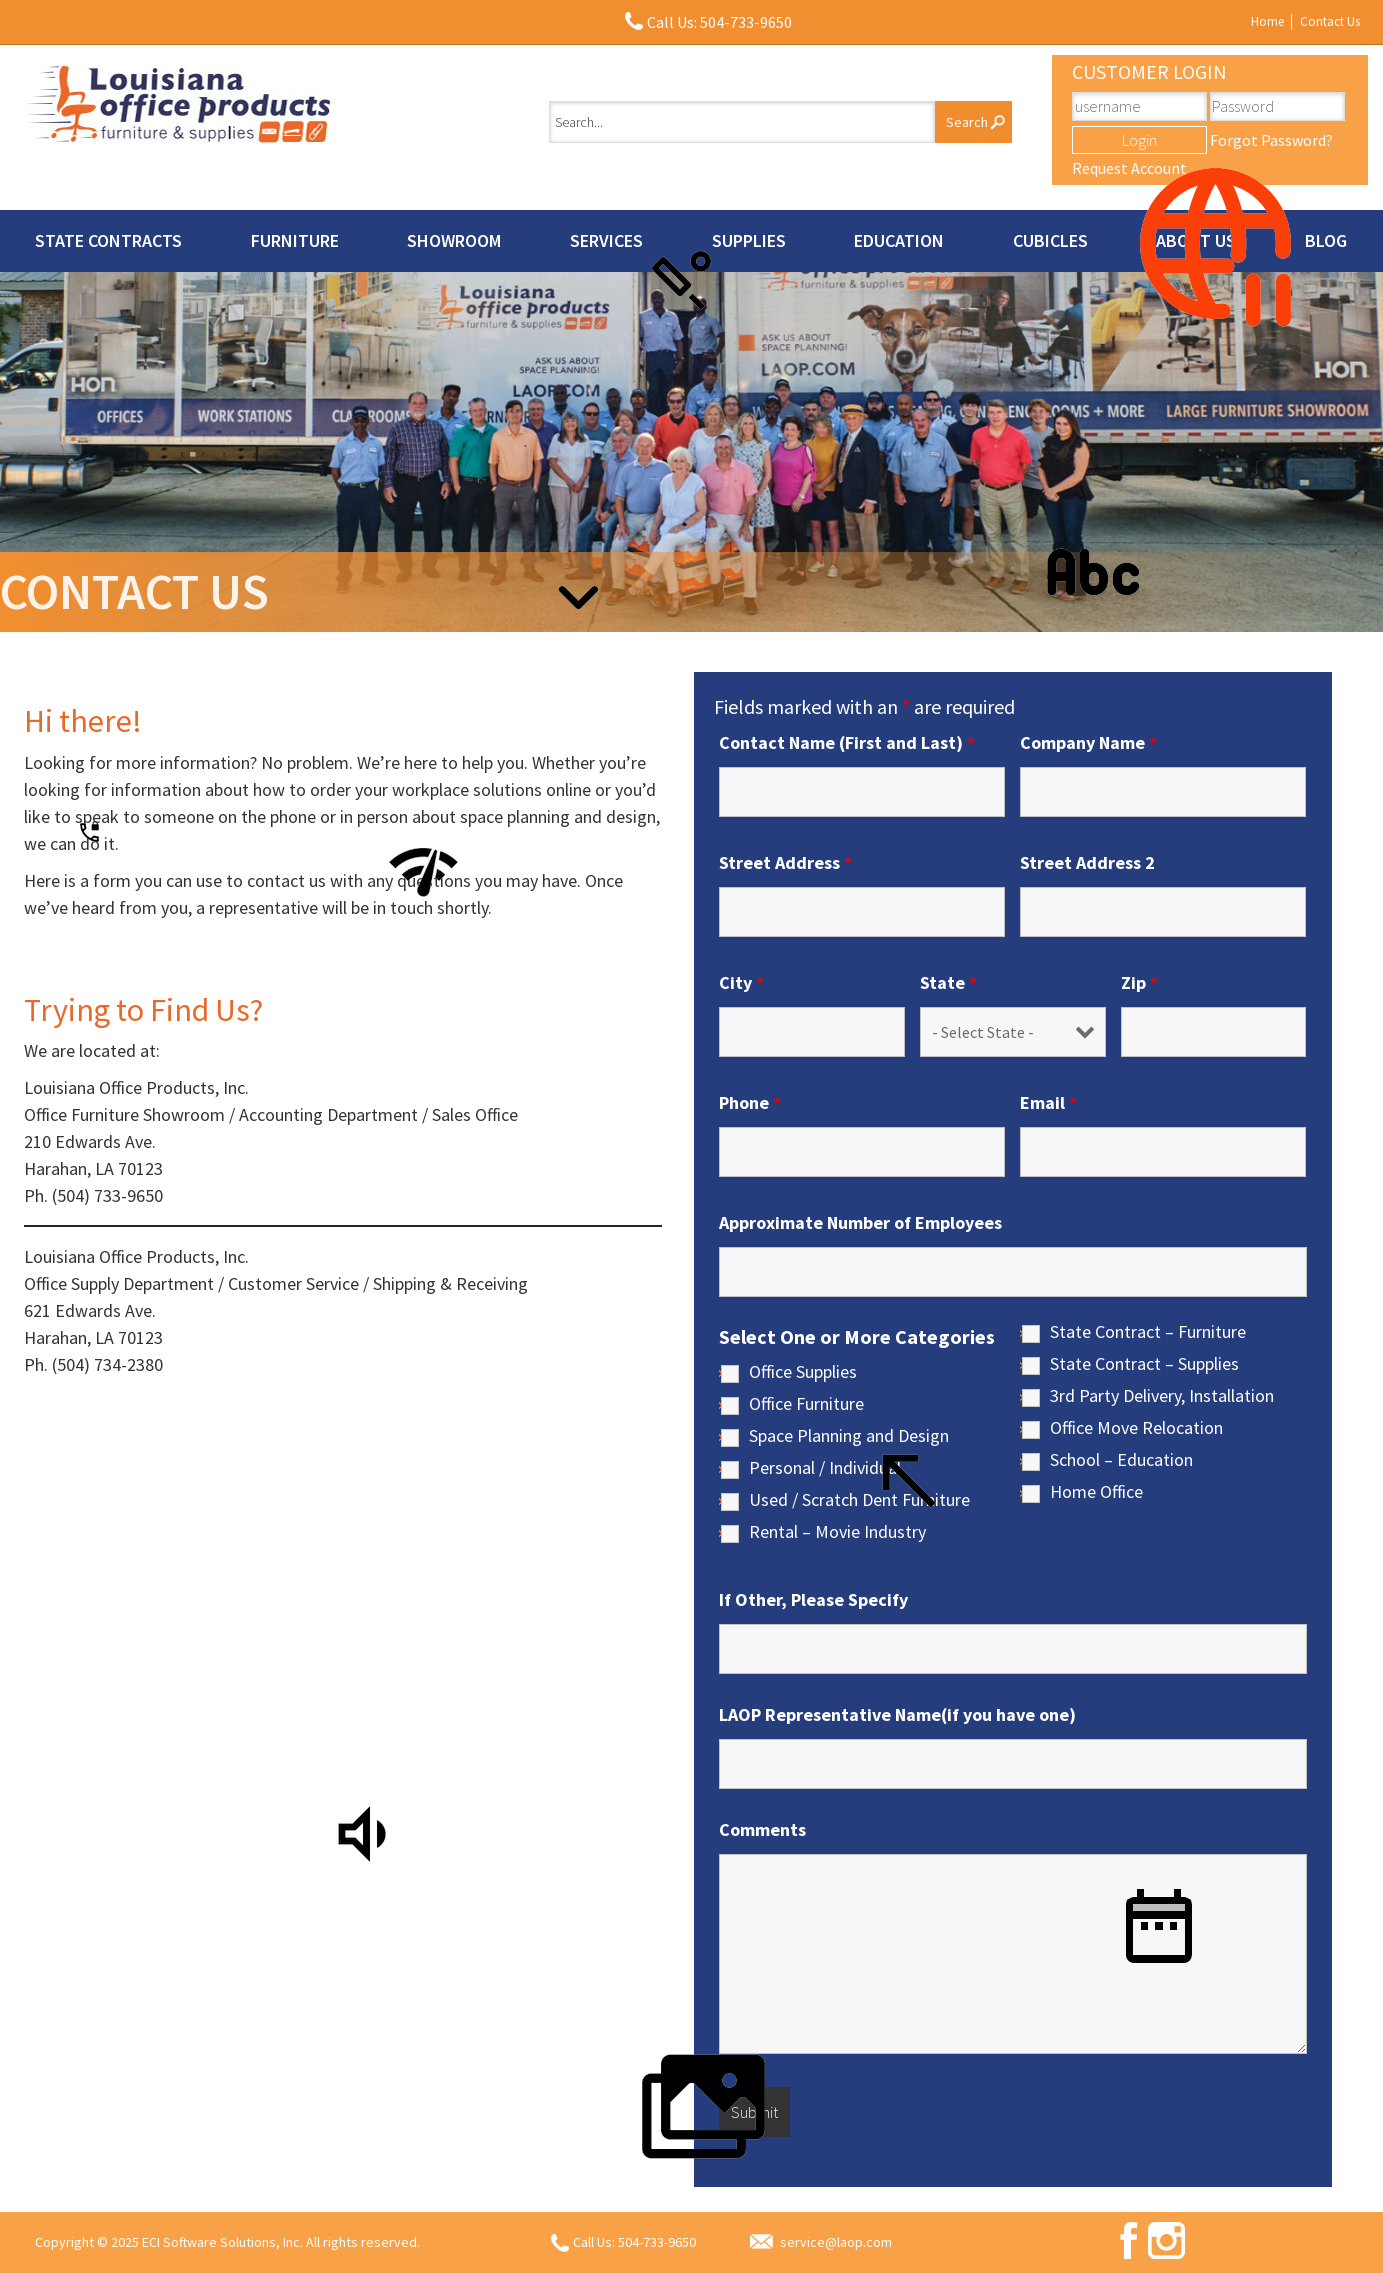  Describe the element at coordinates (1159, 1926) in the screenshot. I see `select a date range` at that location.